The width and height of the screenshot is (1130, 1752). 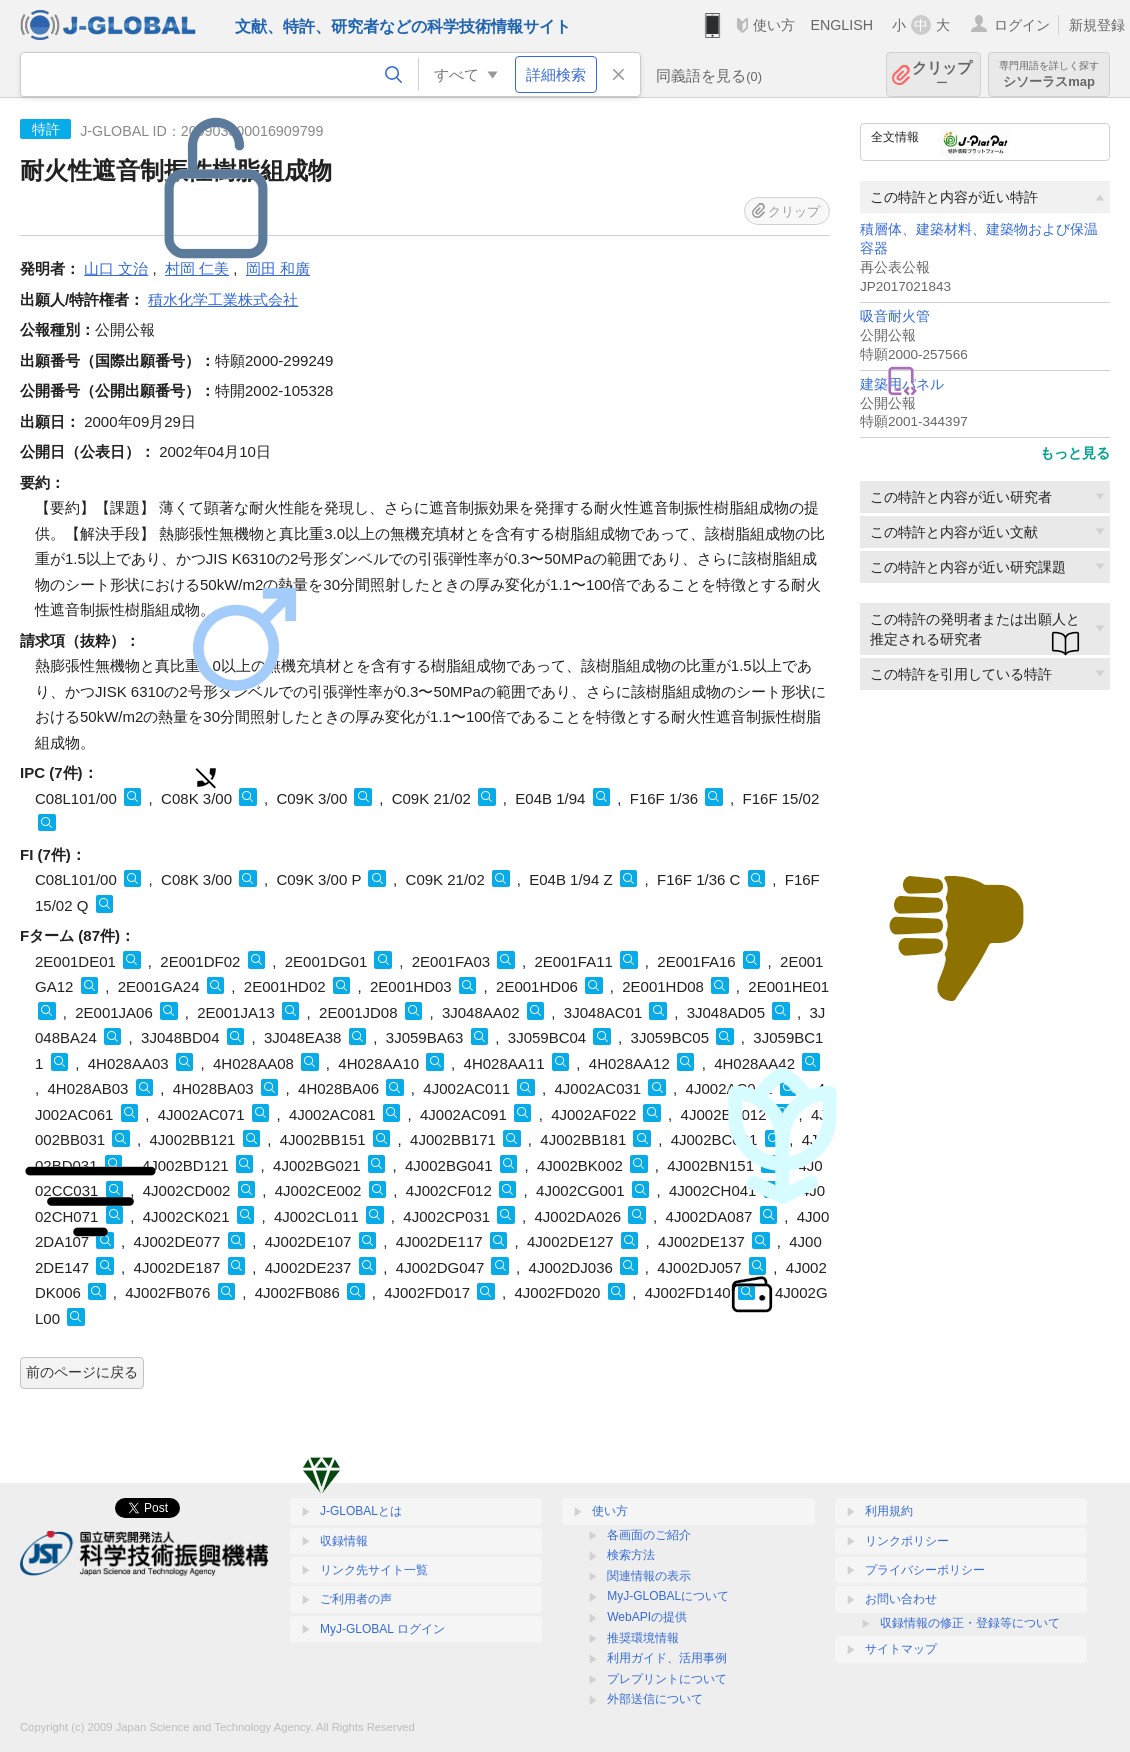 I want to click on indicates an unlocked or unsecured state, so click(x=216, y=188).